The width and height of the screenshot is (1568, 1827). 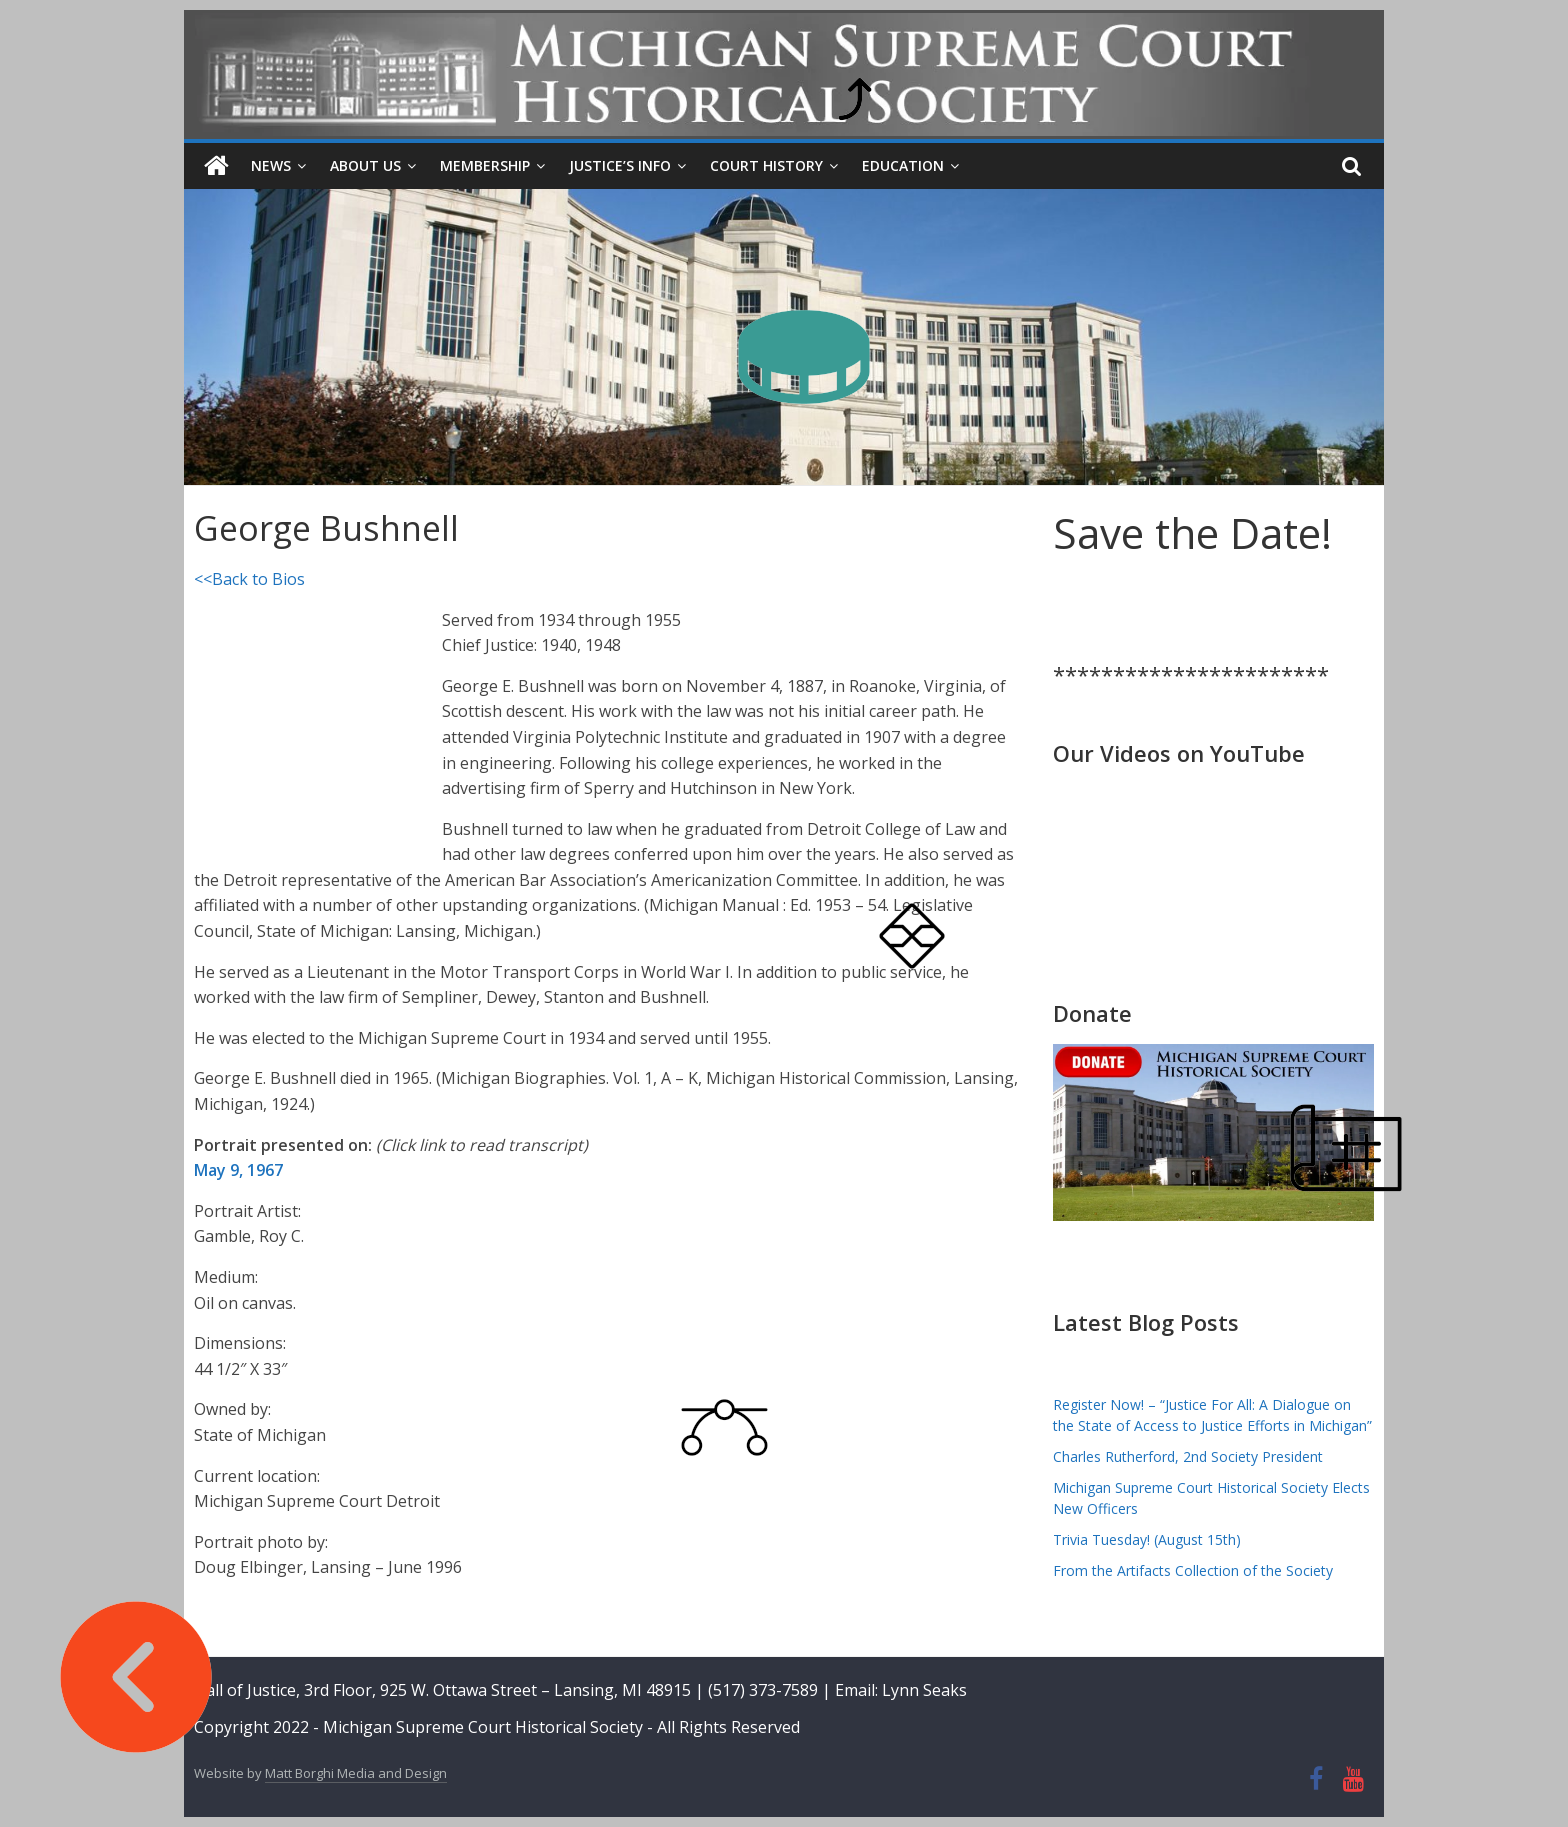 What do you see at coordinates (724, 1427) in the screenshot?
I see `edit vector path or bezier curve` at bounding box center [724, 1427].